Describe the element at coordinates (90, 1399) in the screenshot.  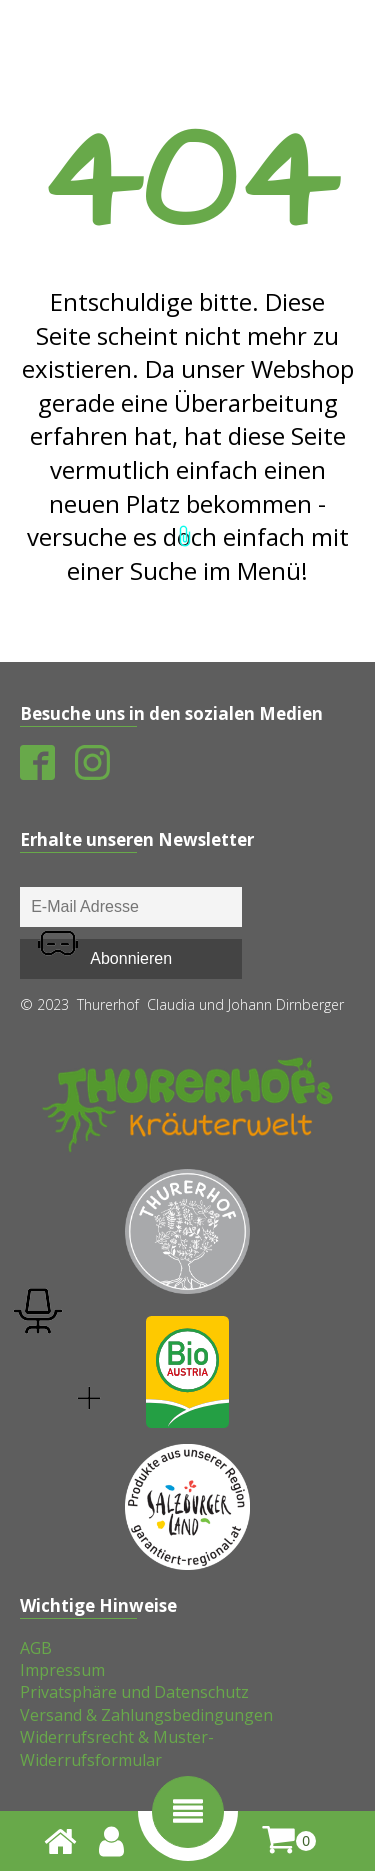
I see `add a new item` at that location.